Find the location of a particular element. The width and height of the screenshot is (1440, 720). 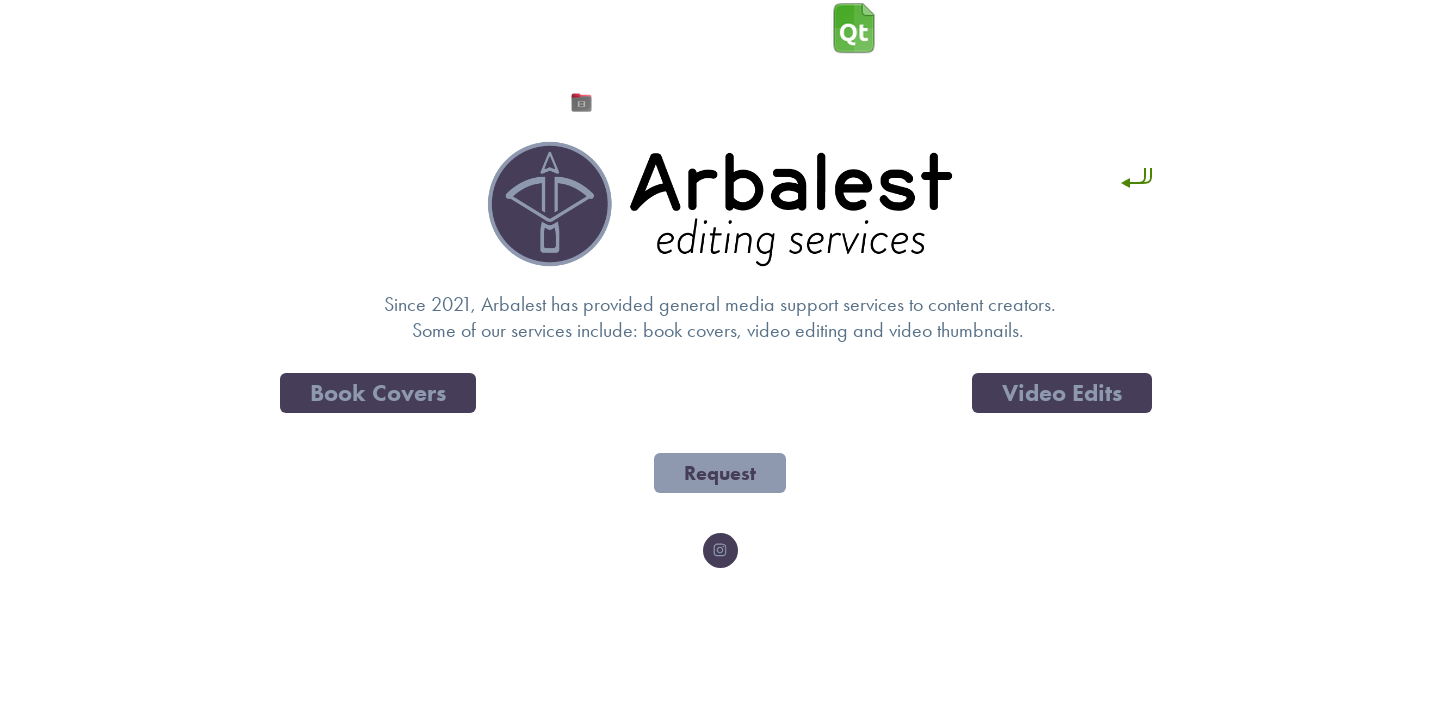

reply to all recipients of an email is located at coordinates (1136, 176).